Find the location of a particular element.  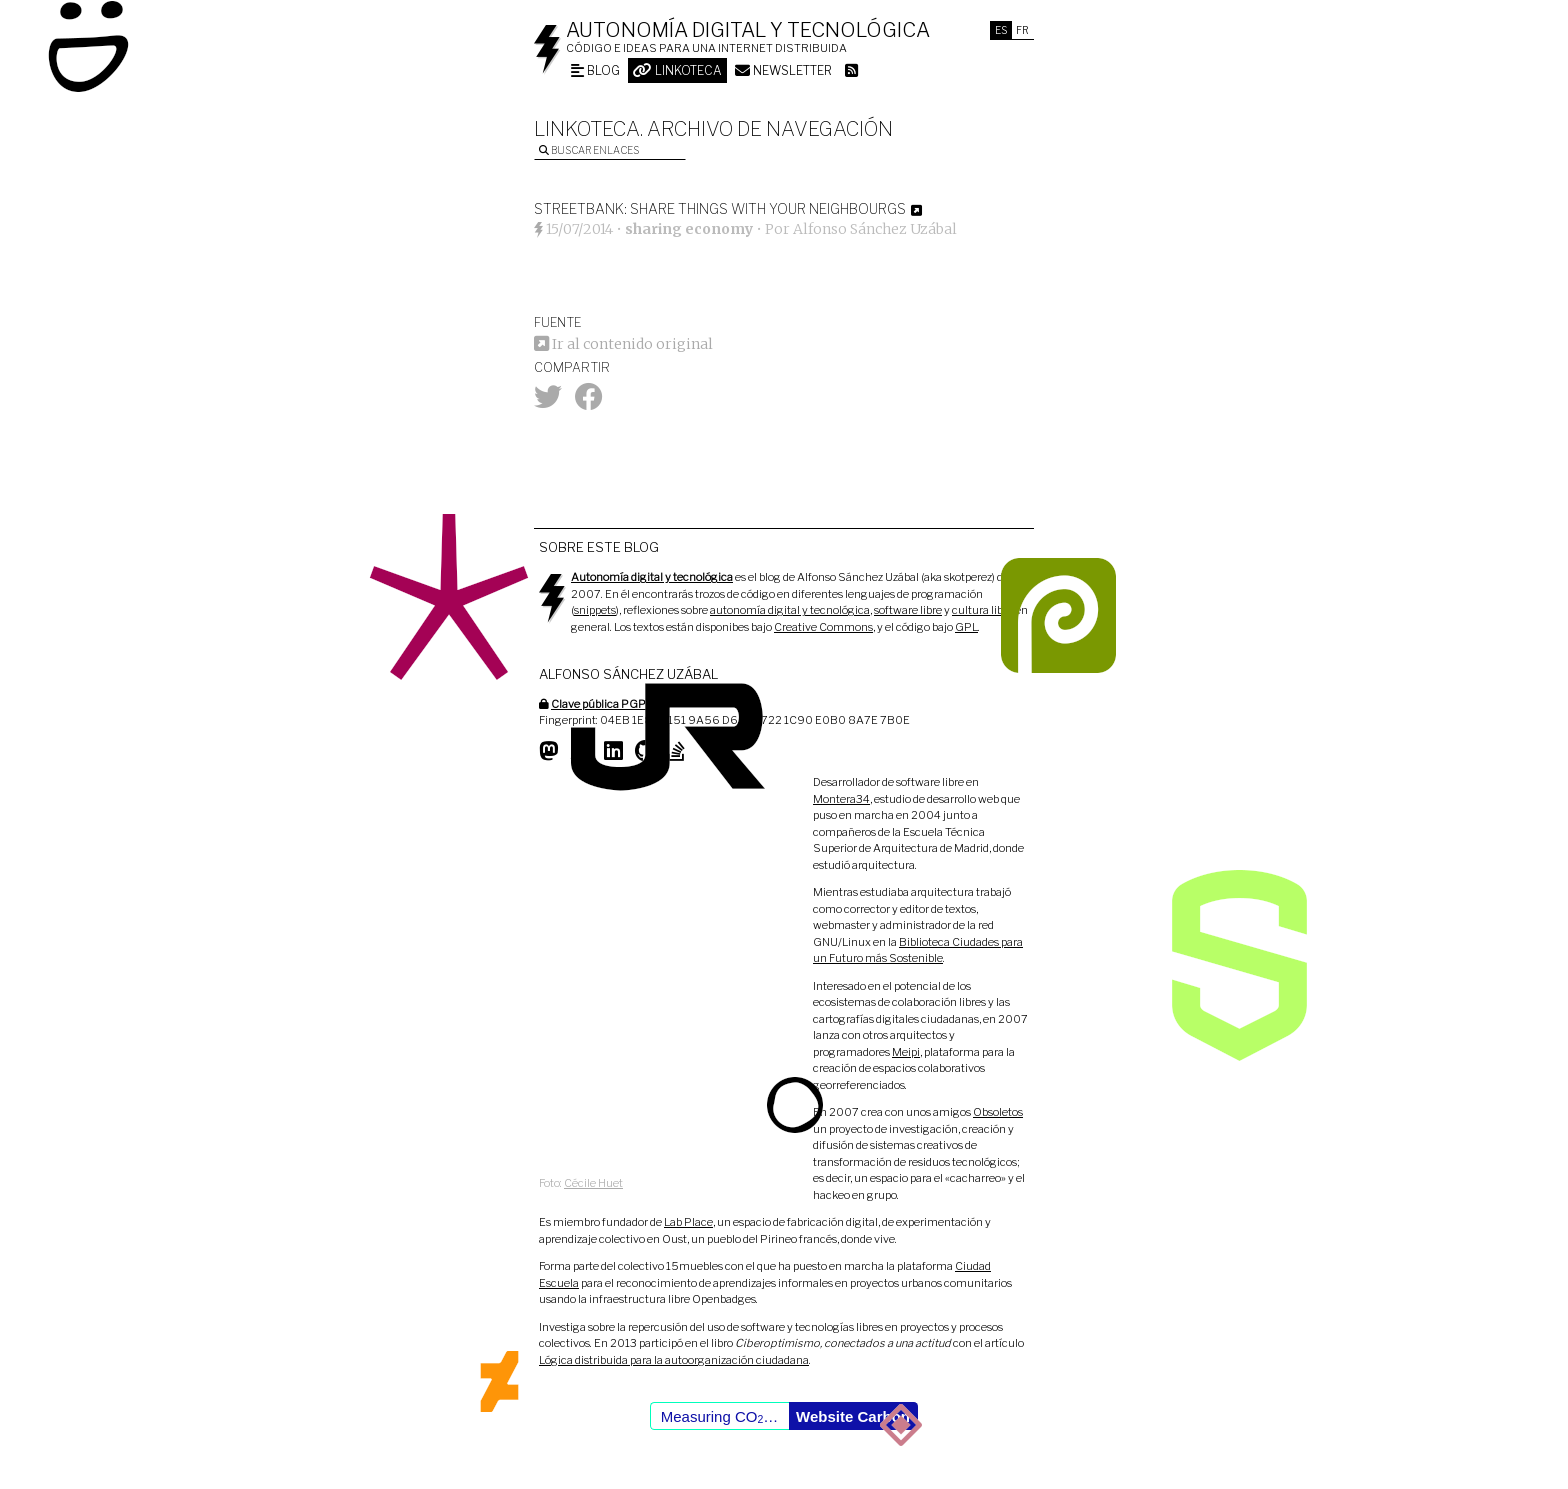

symphony messaging platform logo is located at coordinates (1239, 965).